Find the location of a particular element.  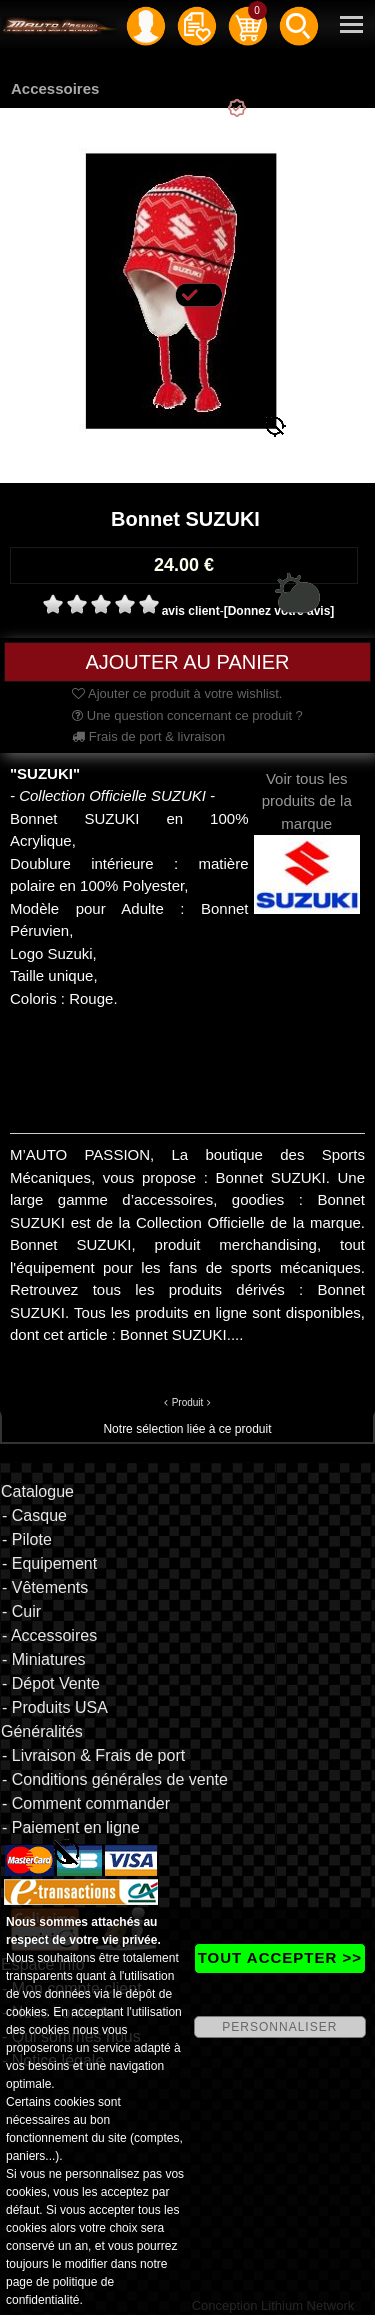

location services are disabled is located at coordinates (275, 426).